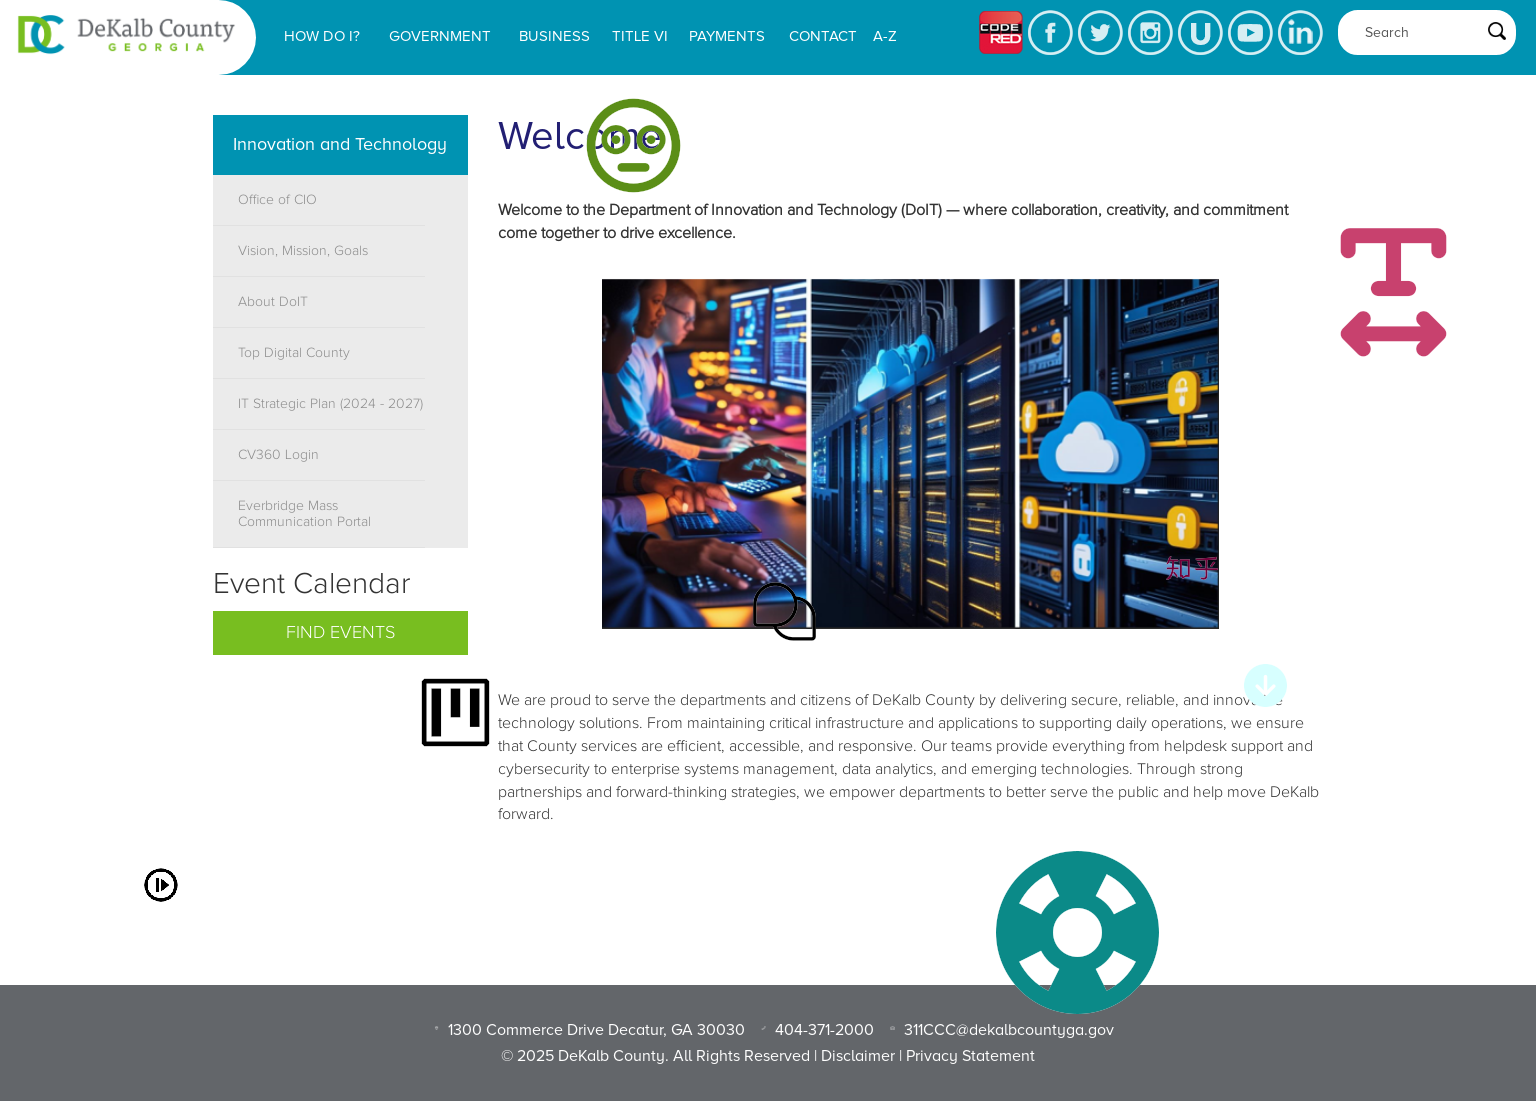 This screenshot has height=1101, width=1536. Describe the element at coordinates (784, 611) in the screenshot. I see `open chat or messaging` at that location.